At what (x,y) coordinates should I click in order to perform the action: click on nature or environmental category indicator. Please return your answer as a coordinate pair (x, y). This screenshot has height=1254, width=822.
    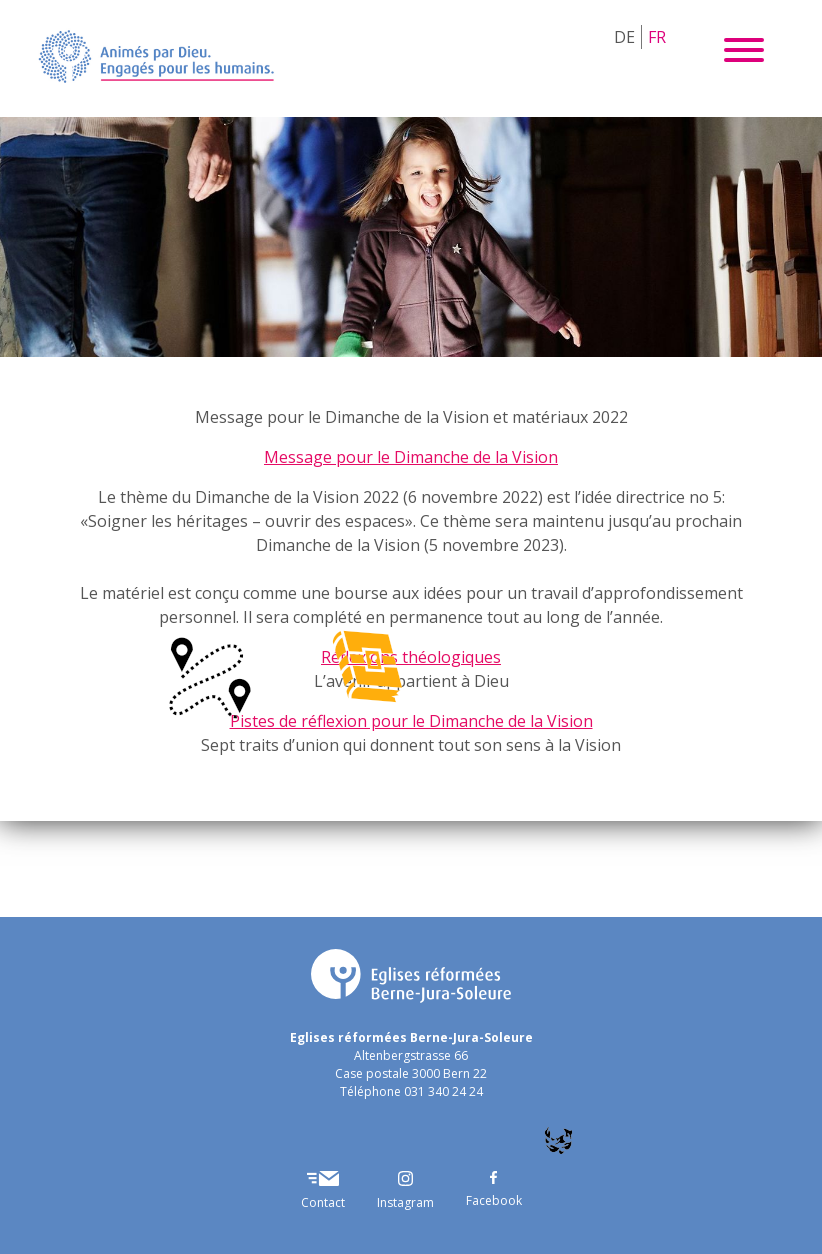
    Looking at the image, I should click on (558, 1140).